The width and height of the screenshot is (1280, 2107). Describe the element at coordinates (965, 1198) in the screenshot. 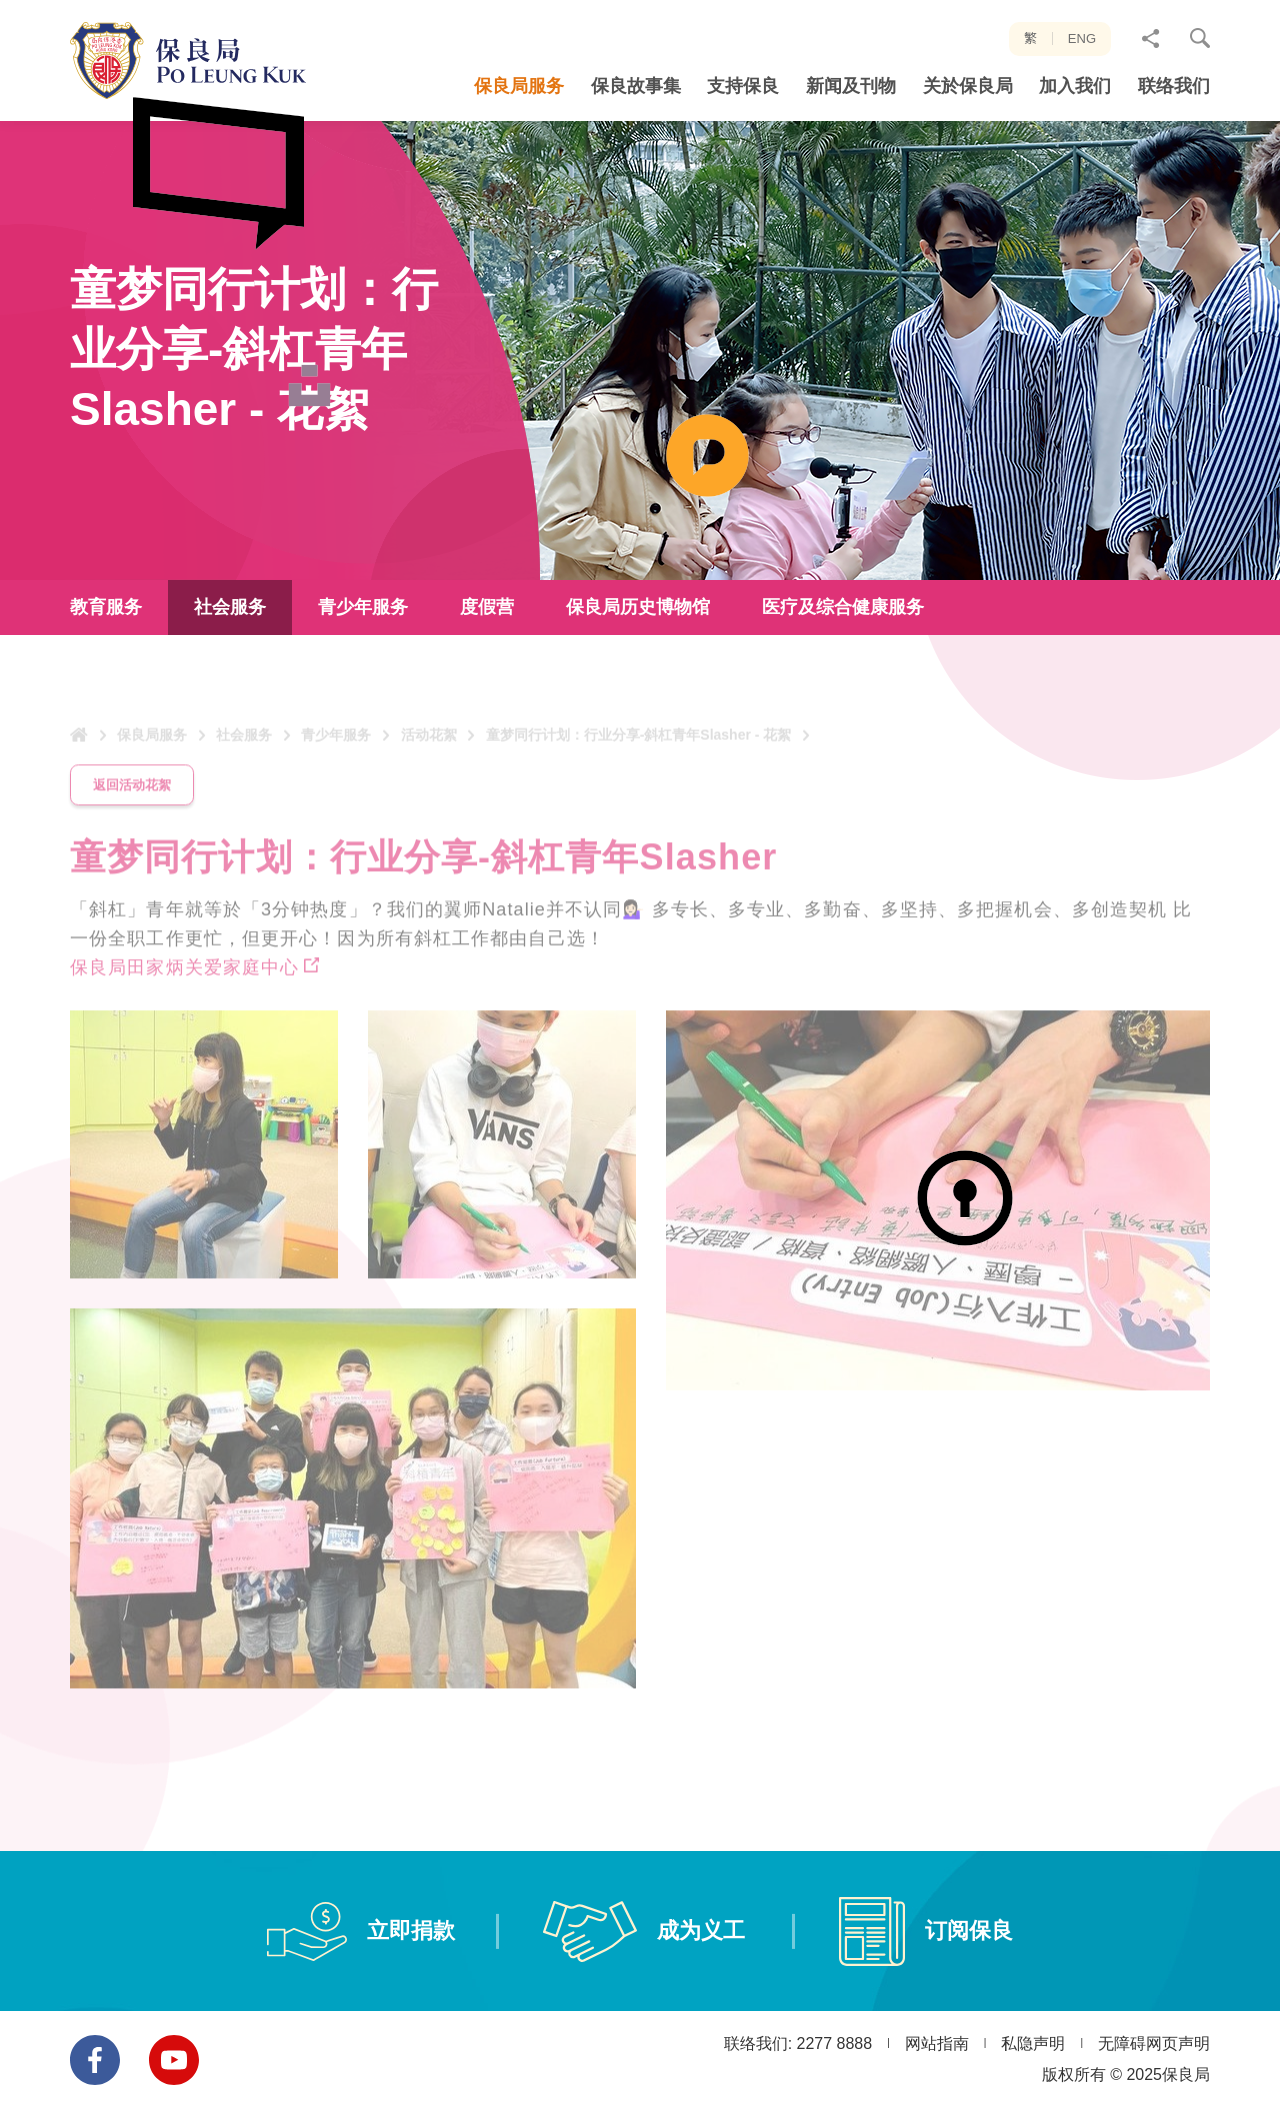

I see `lock or secure a room` at that location.